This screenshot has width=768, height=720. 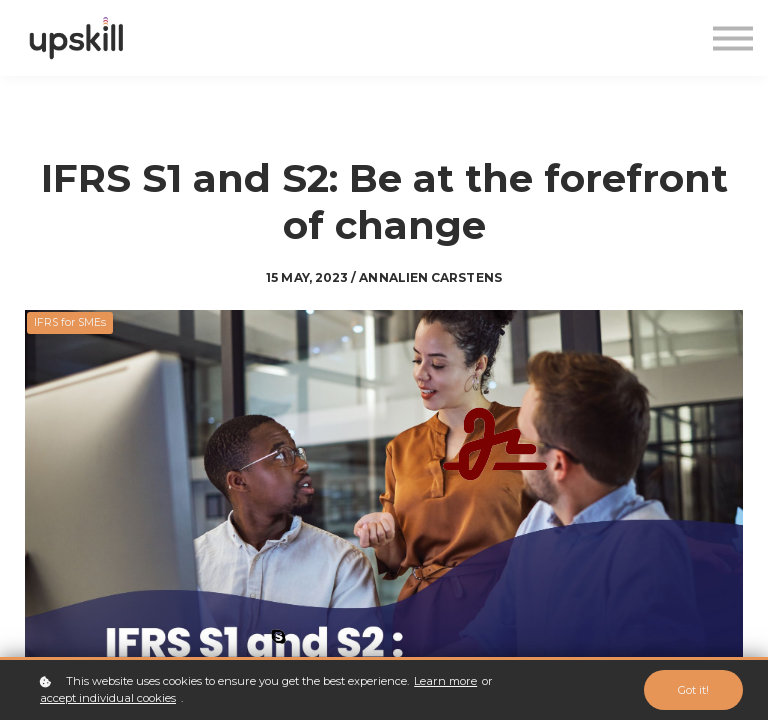 What do you see at coordinates (495, 444) in the screenshot?
I see `add your signature to a document` at bounding box center [495, 444].